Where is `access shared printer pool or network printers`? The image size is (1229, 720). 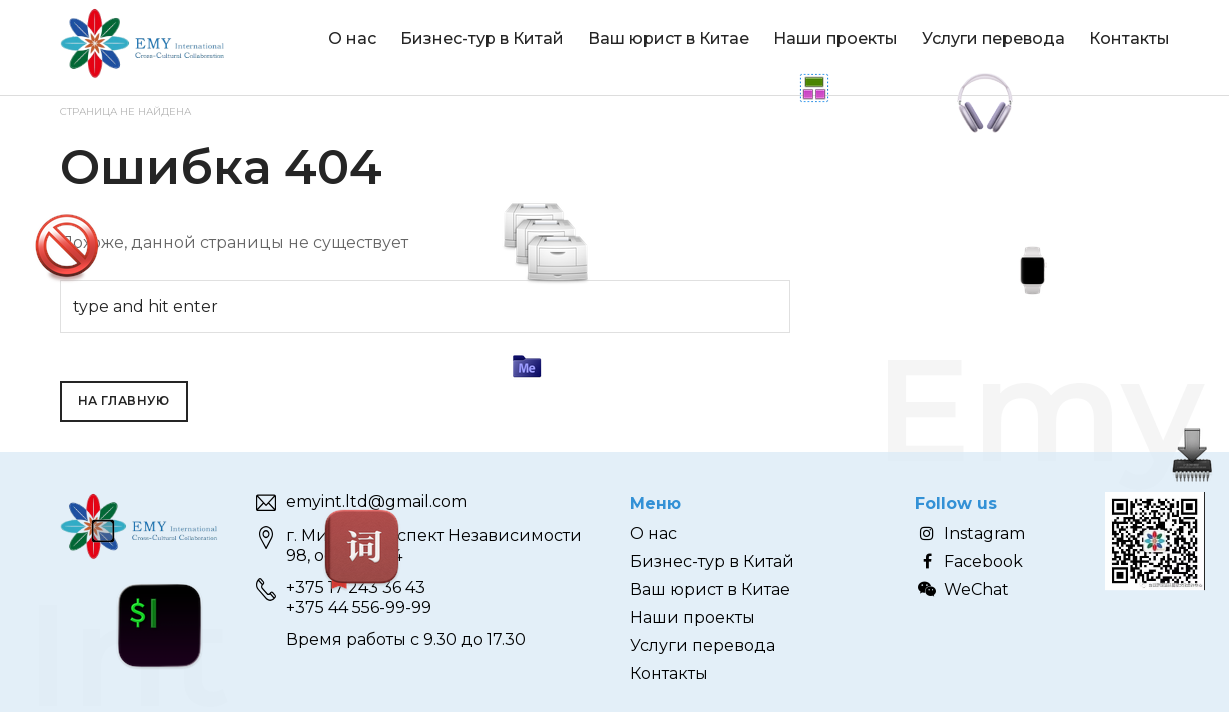
access shared printer pool or network printers is located at coordinates (546, 242).